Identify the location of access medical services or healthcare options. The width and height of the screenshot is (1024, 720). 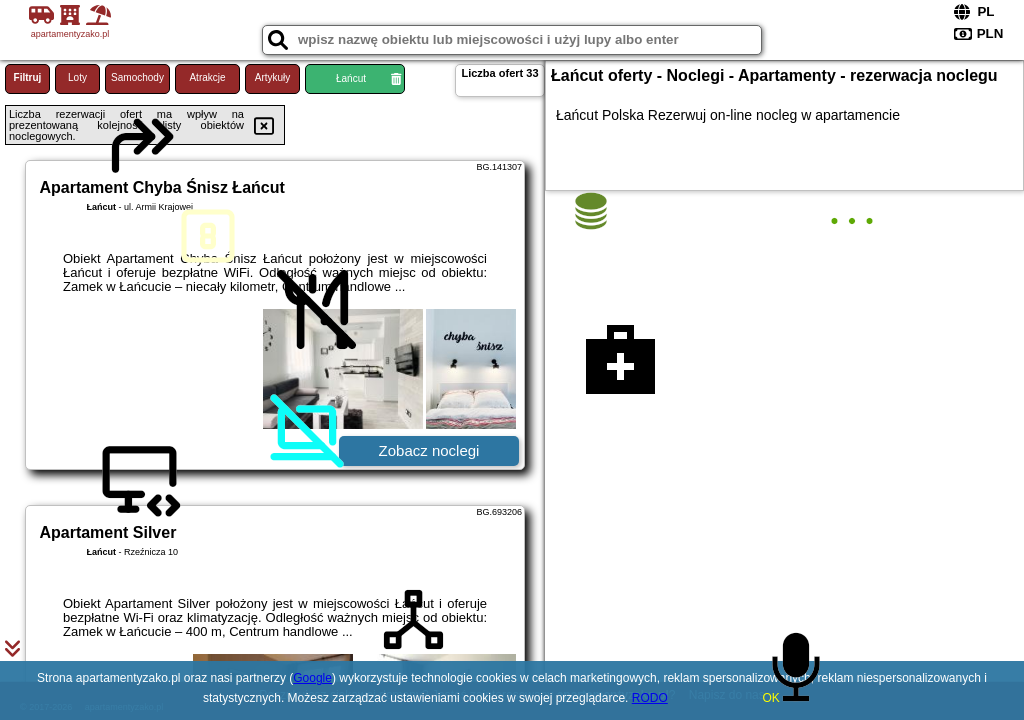
(620, 359).